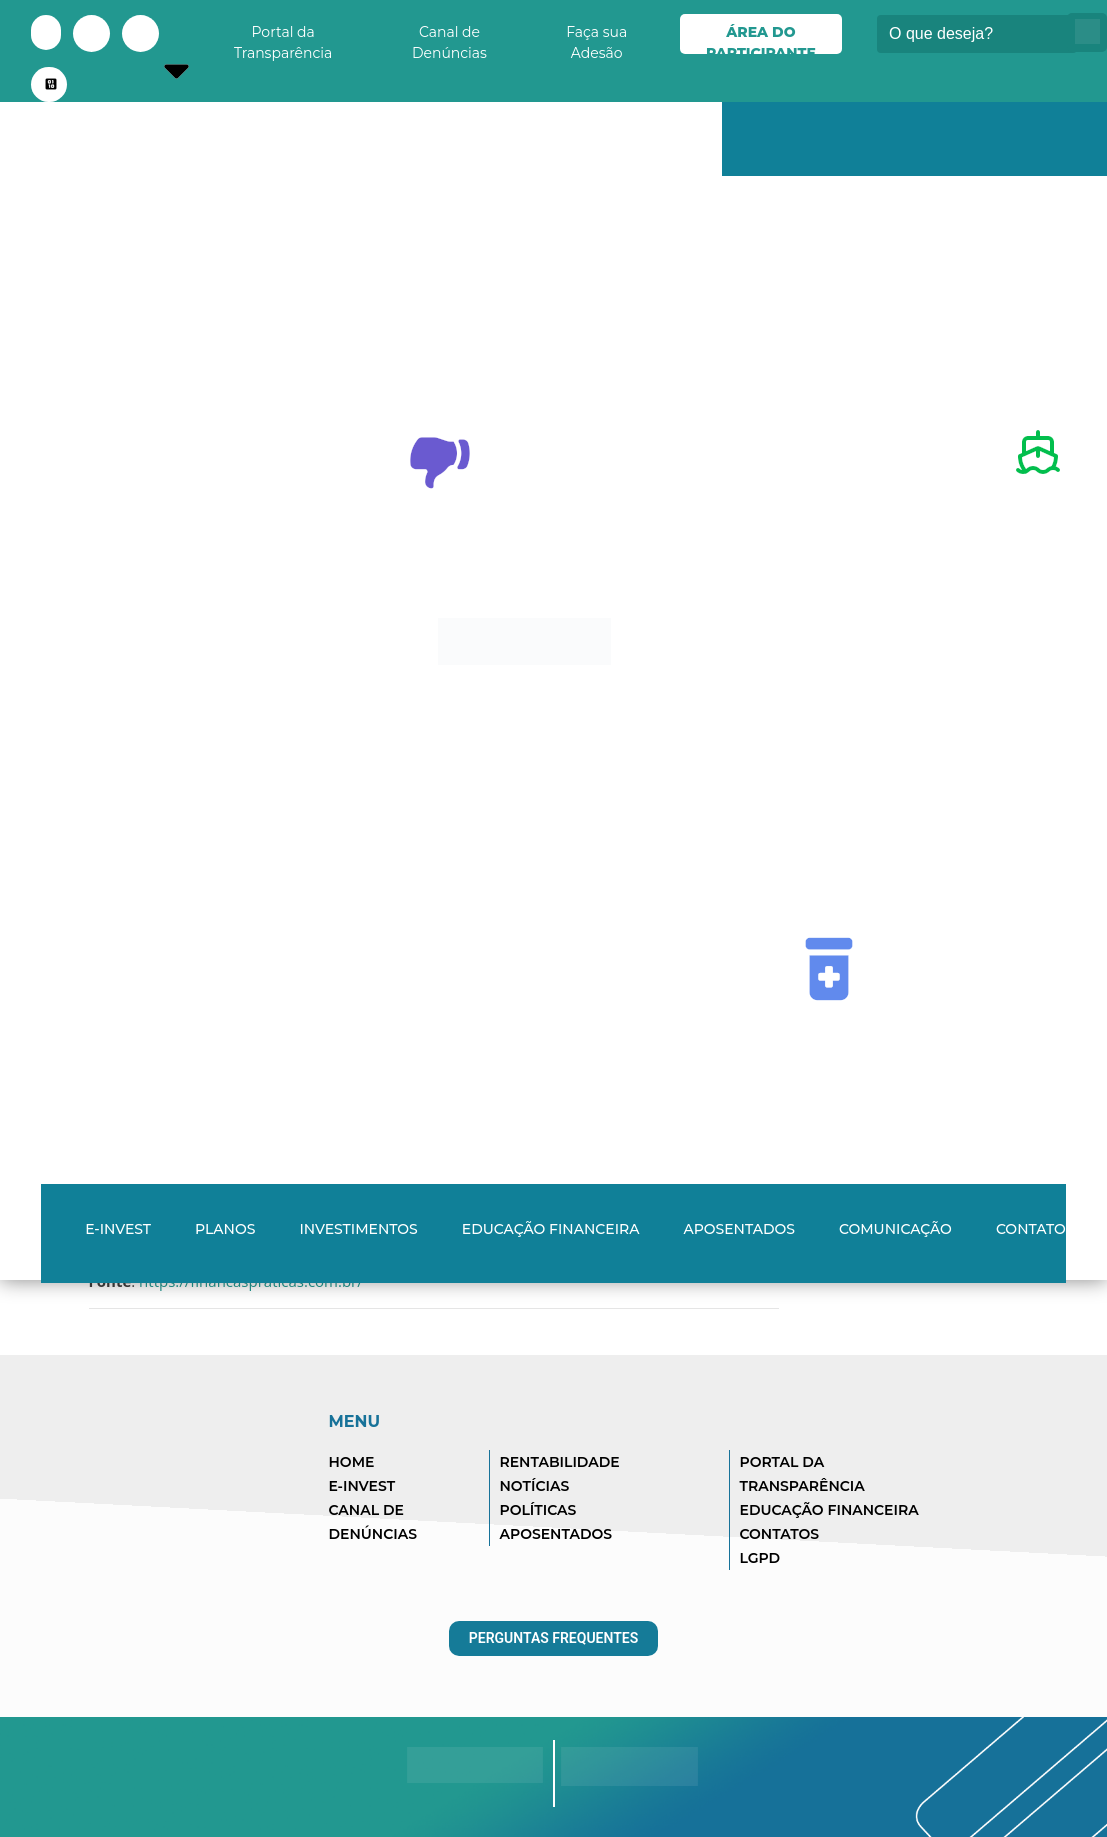  What do you see at coordinates (176, 70) in the screenshot?
I see `expand a dropdown menu` at bounding box center [176, 70].